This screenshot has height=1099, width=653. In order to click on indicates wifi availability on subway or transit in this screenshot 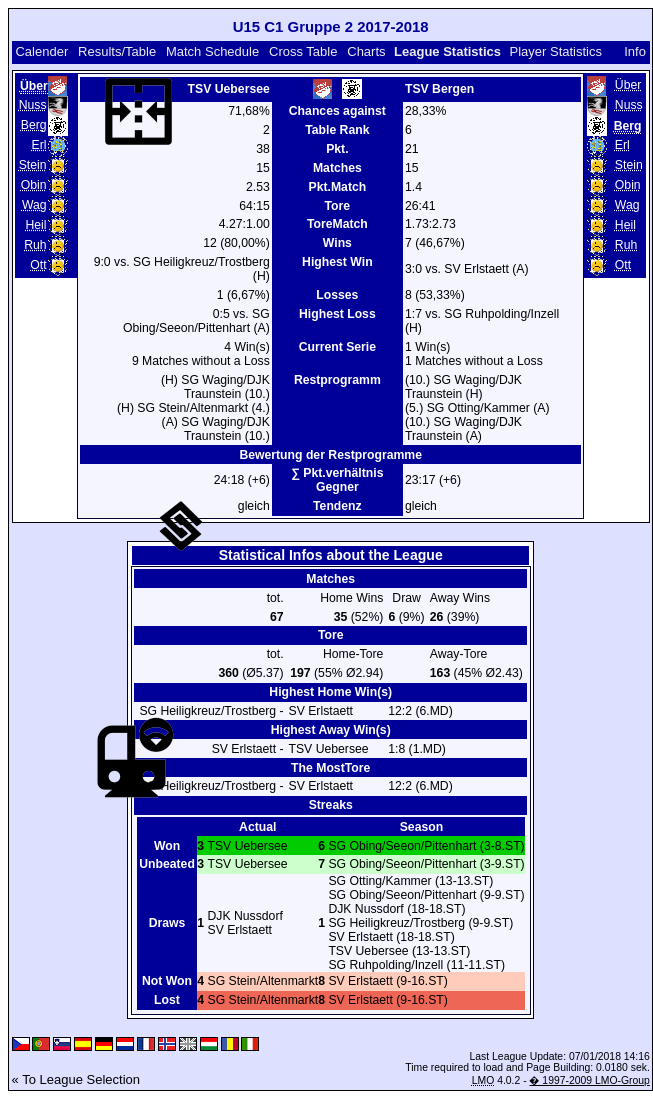, I will do `click(131, 759)`.